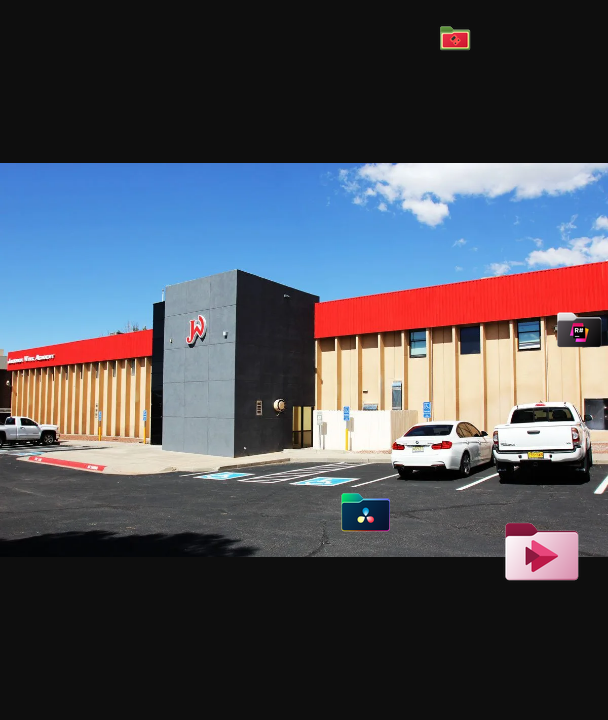 Image resolution: width=608 pixels, height=720 pixels. I want to click on open melonDS emulator files folder, so click(455, 39).